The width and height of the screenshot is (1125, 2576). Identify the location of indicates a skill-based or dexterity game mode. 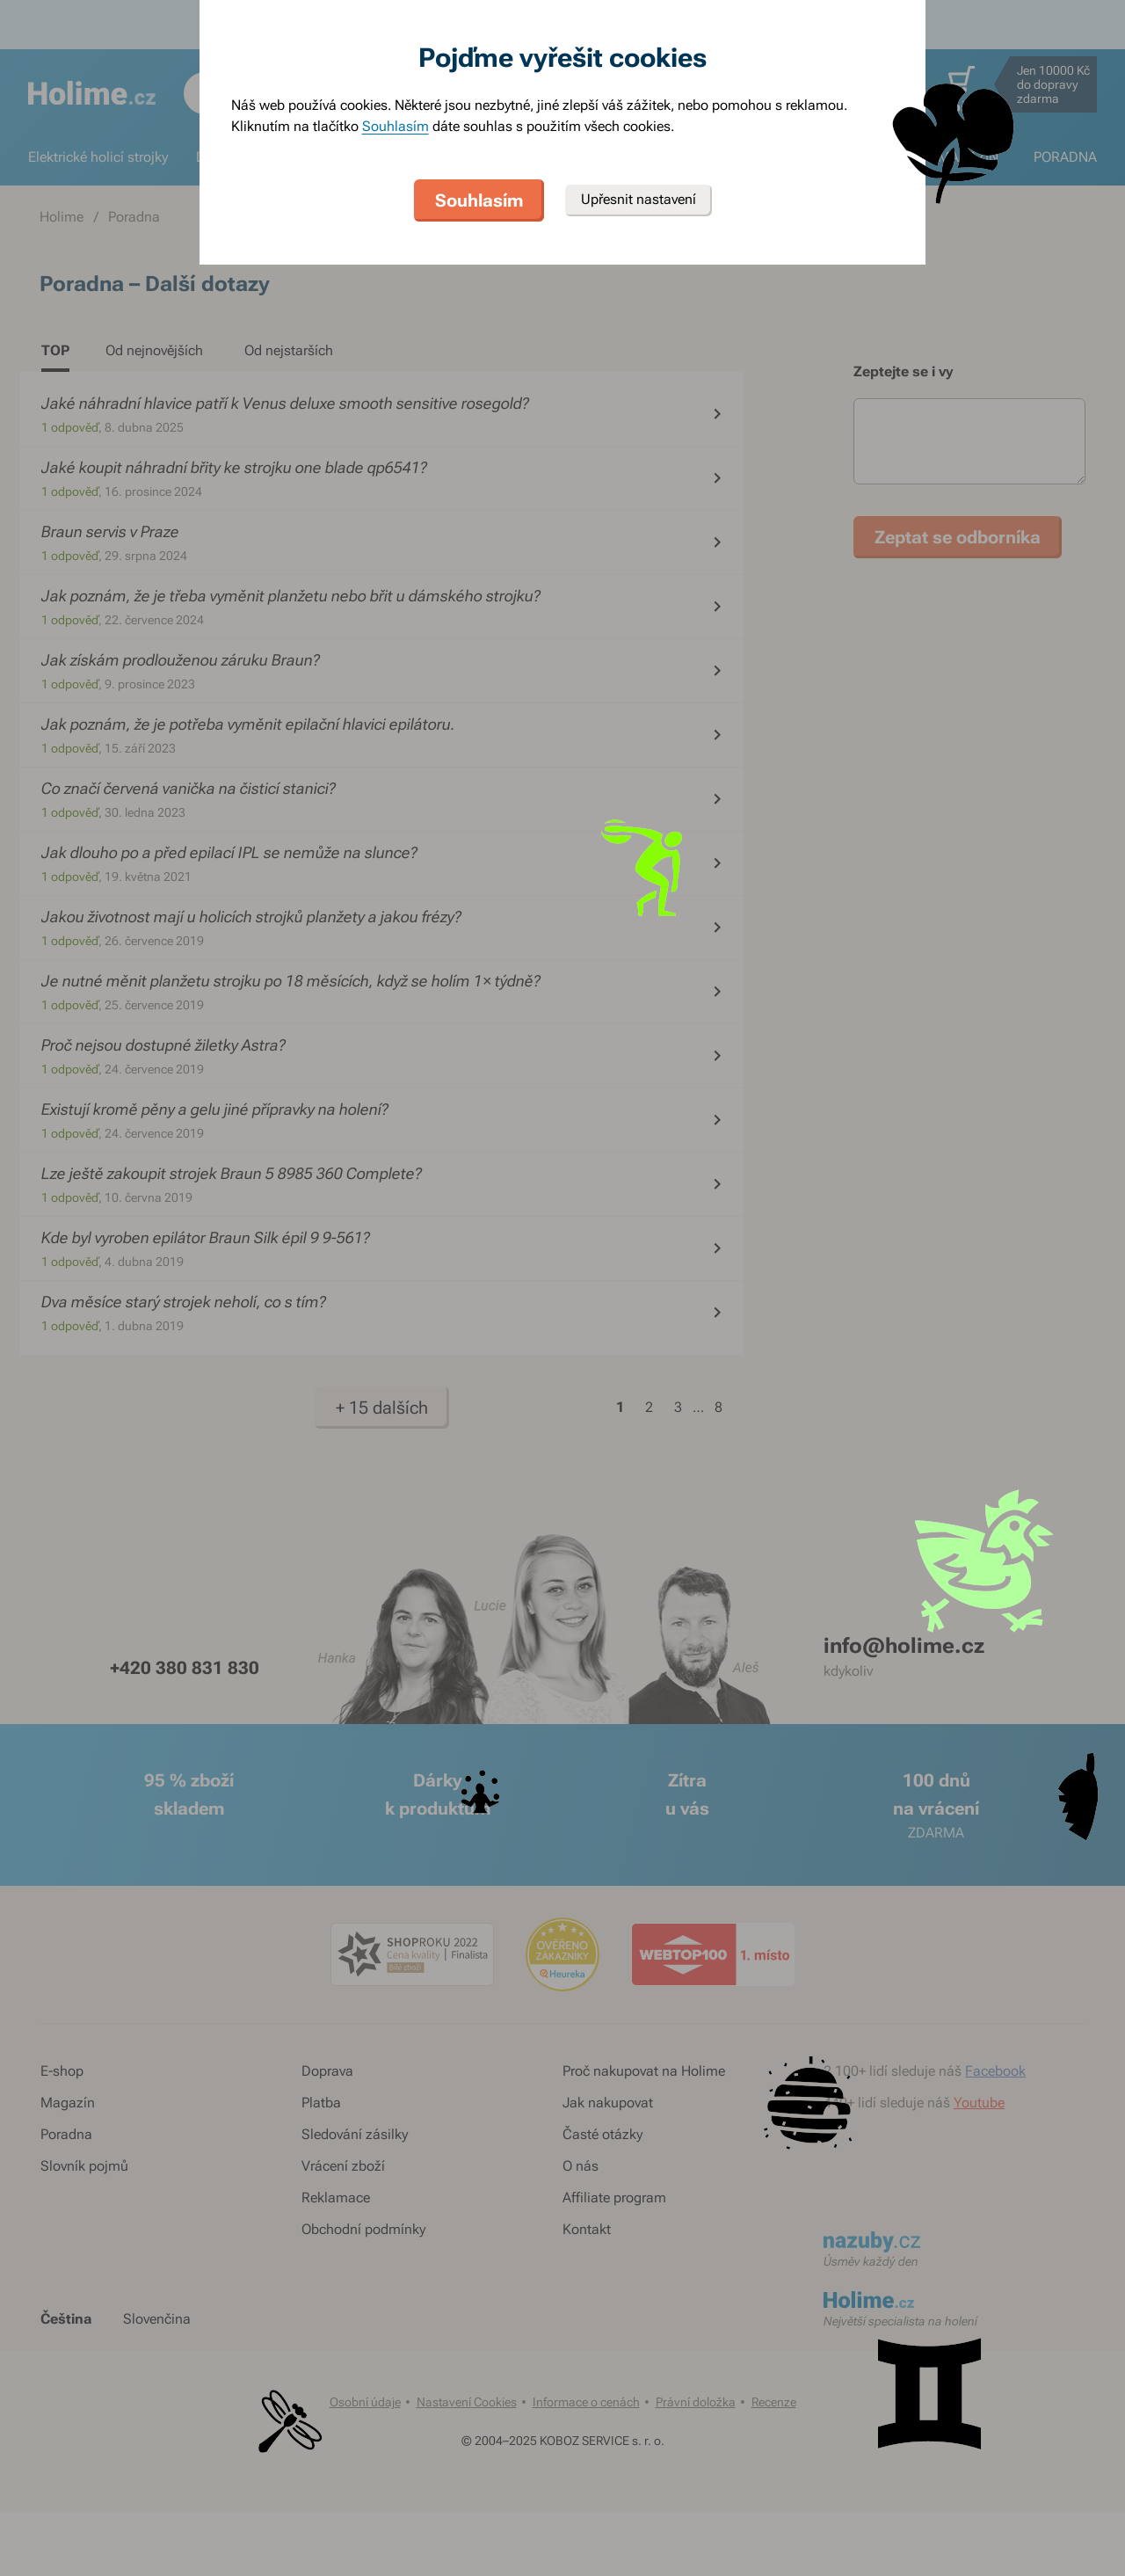
(480, 1792).